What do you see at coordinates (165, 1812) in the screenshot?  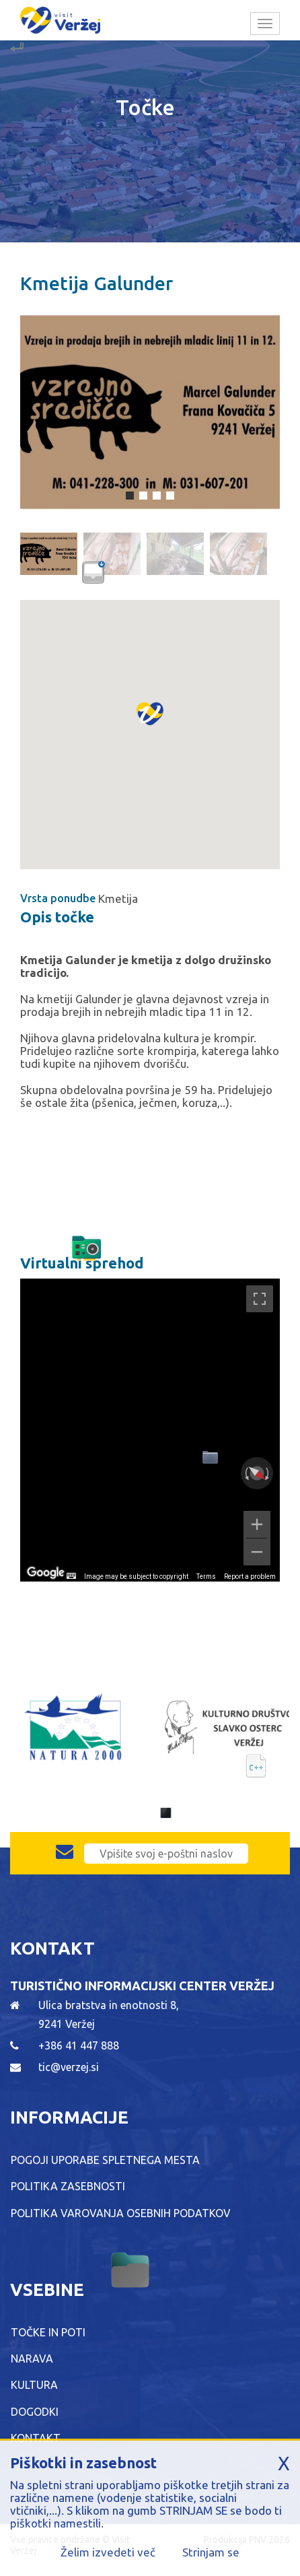 I see `iPod nano device connected` at bounding box center [165, 1812].